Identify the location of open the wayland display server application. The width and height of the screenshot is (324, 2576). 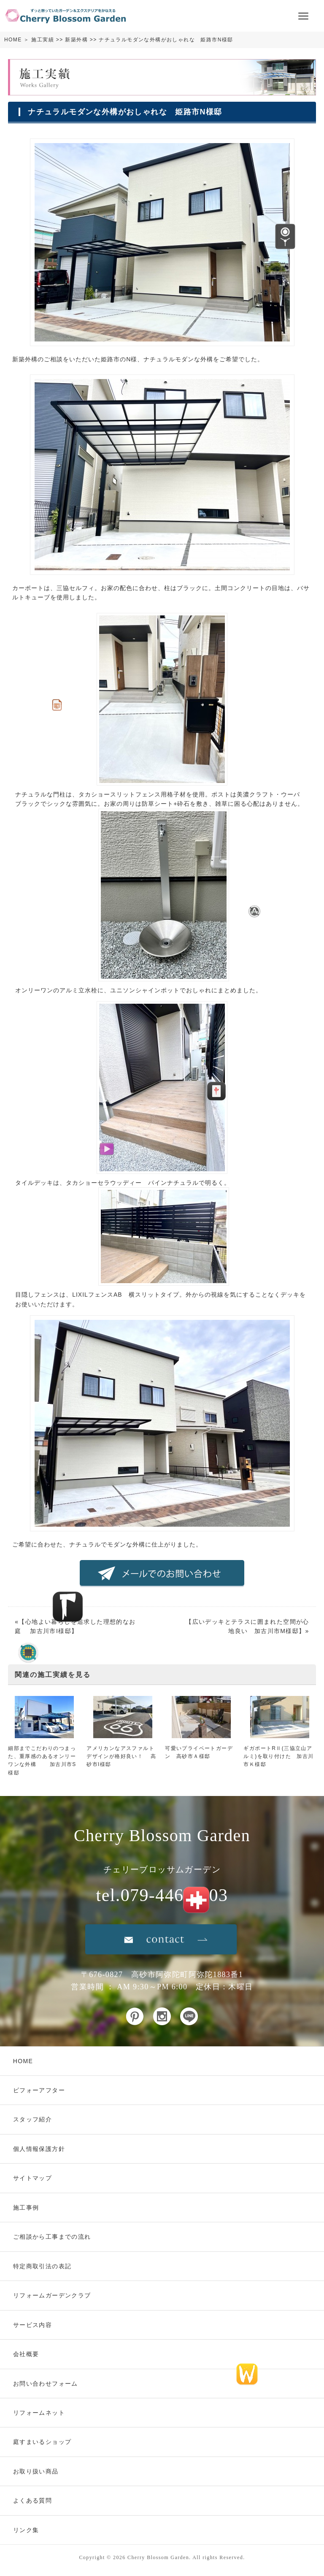
(247, 2374).